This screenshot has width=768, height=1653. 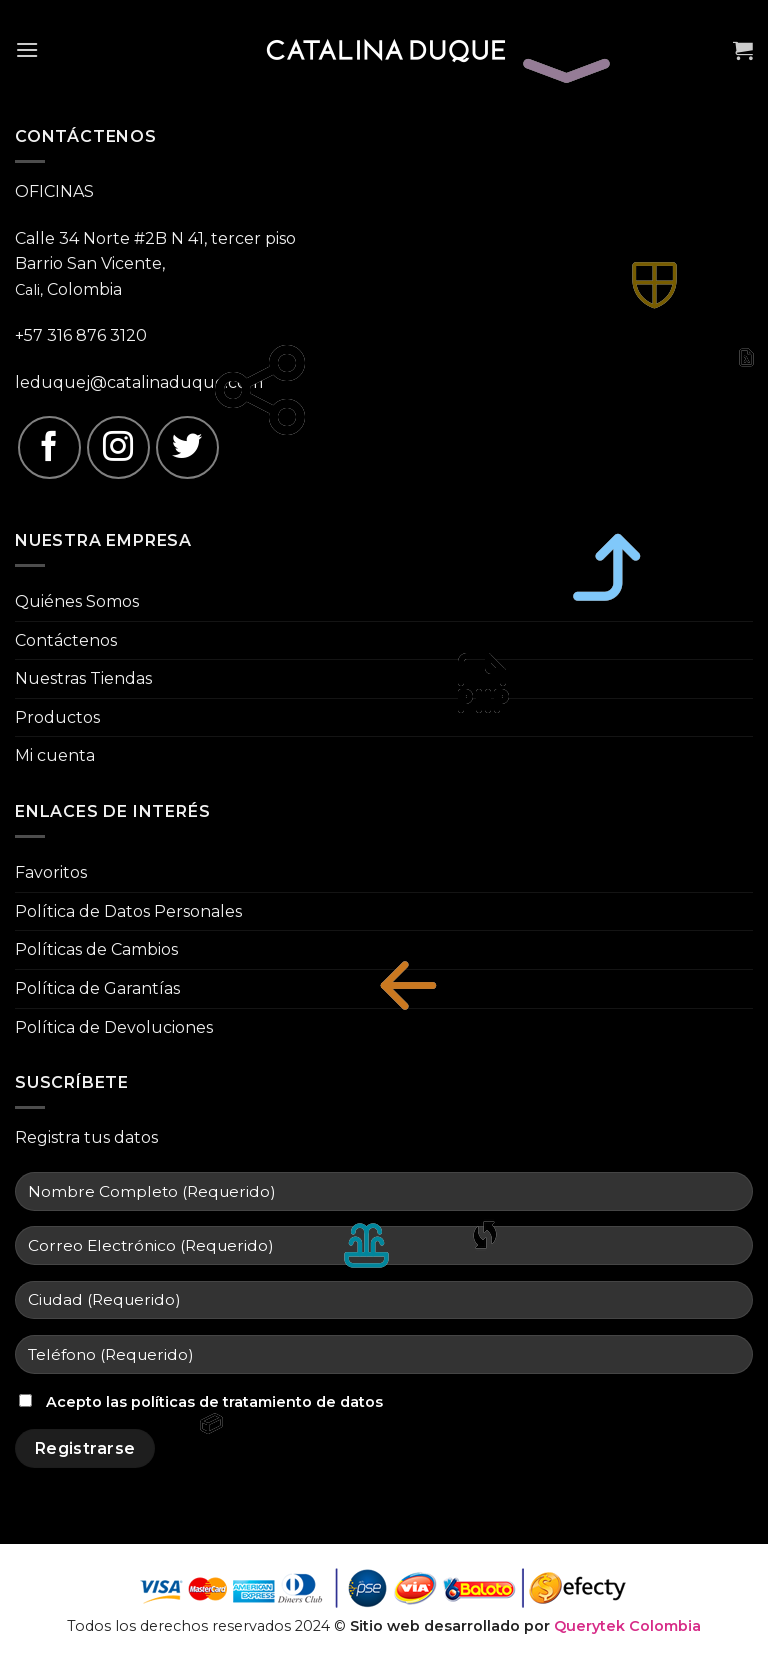 What do you see at coordinates (482, 683) in the screenshot?
I see `indicates a PHP file type` at bounding box center [482, 683].